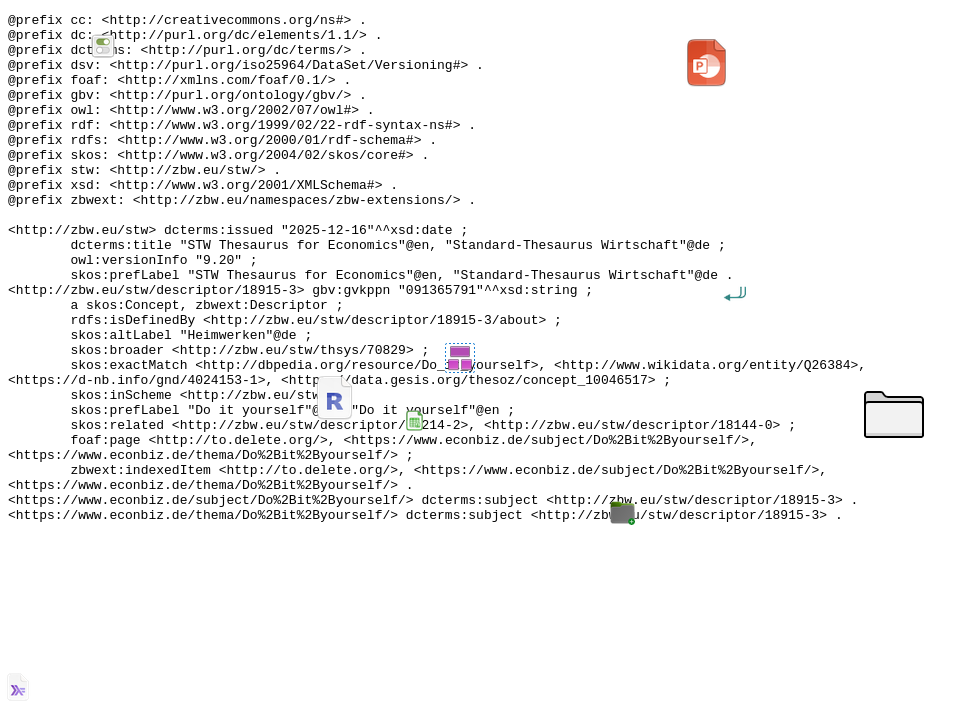 Image resolution: width=957 pixels, height=720 pixels. What do you see at coordinates (622, 512) in the screenshot?
I see `create a new folder` at bounding box center [622, 512].